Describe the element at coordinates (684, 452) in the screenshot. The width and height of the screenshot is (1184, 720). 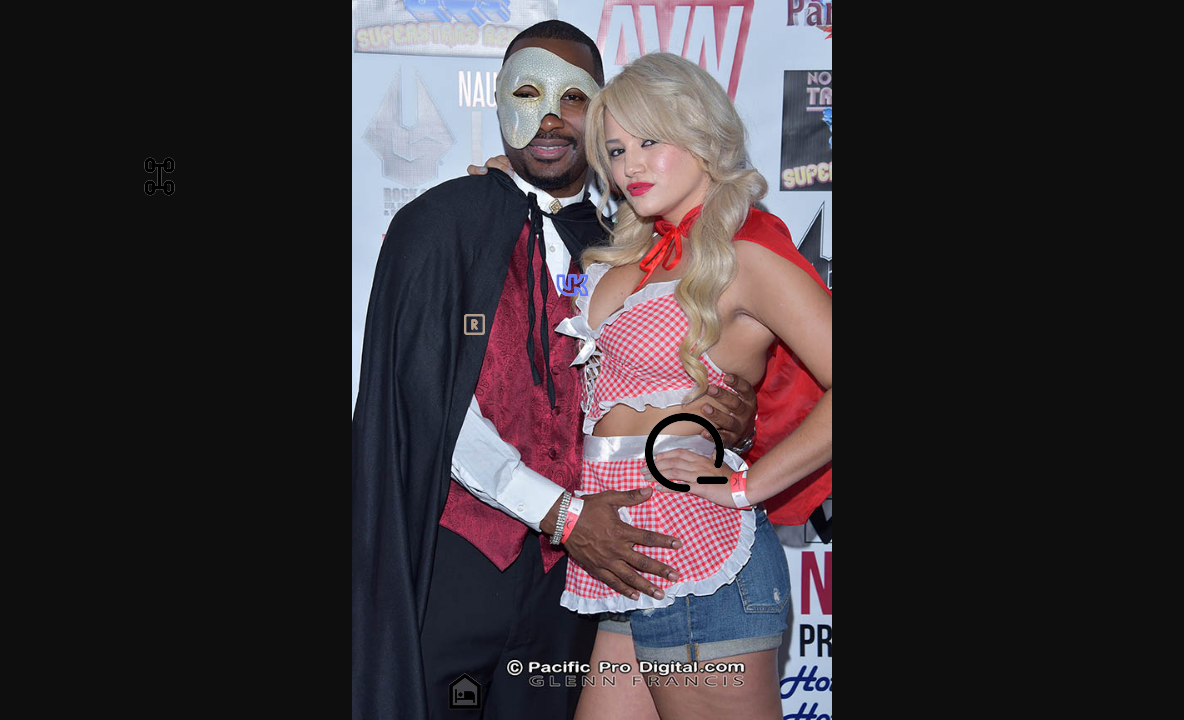
I see `remove item from a list or collection` at that location.